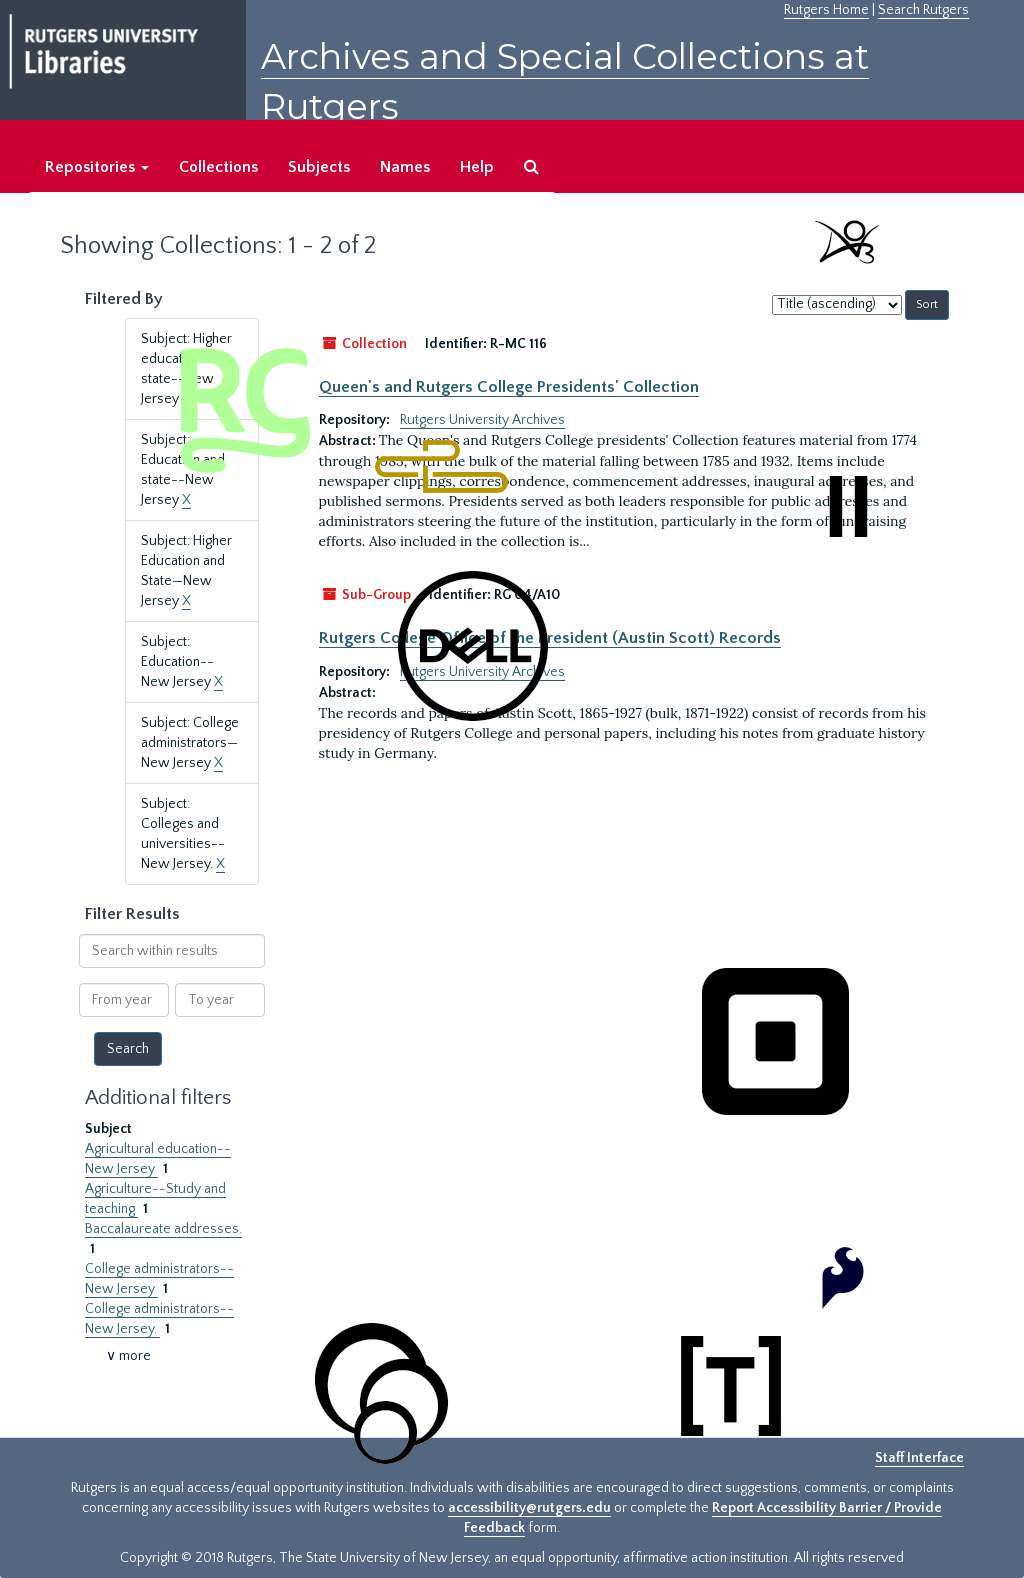 The image size is (1024, 1578). What do you see at coordinates (381, 1393) in the screenshot?
I see `OCLC company logo` at bounding box center [381, 1393].